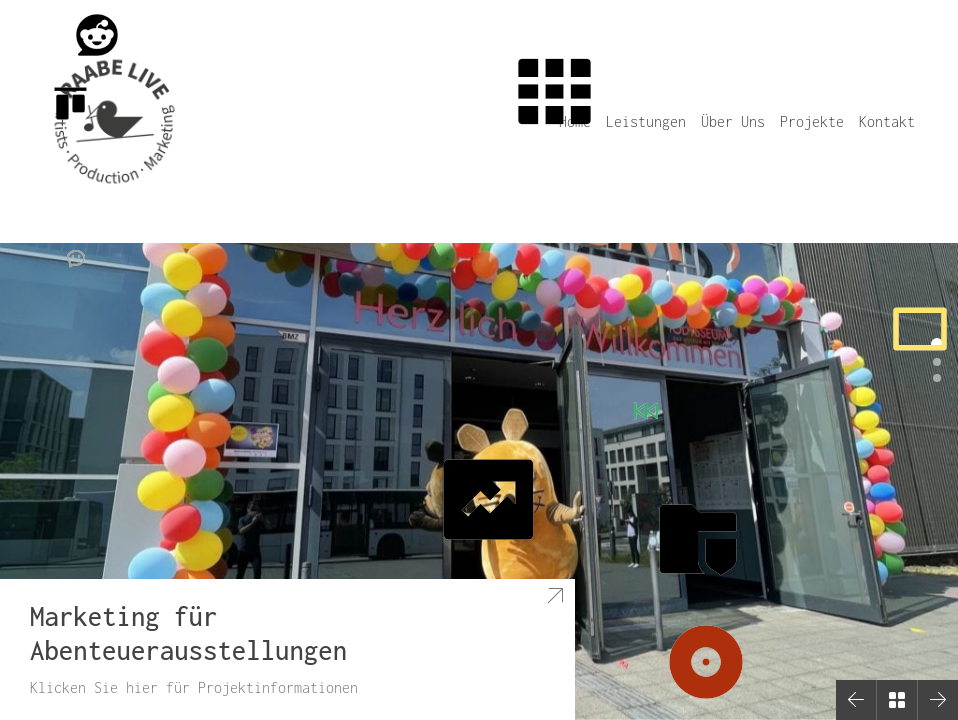 Image resolution: width=958 pixels, height=720 pixels. Describe the element at coordinates (76, 258) in the screenshot. I see `open WeChat messaging app` at that location.